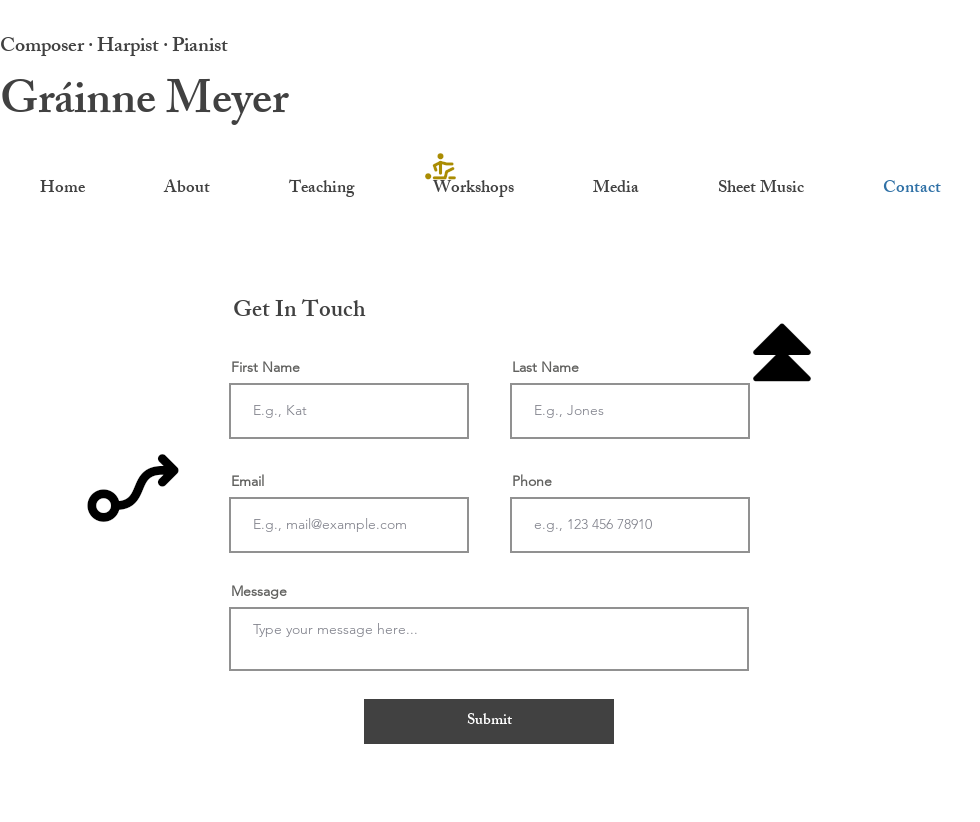  I want to click on collapse all sections or content, so click(782, 355).